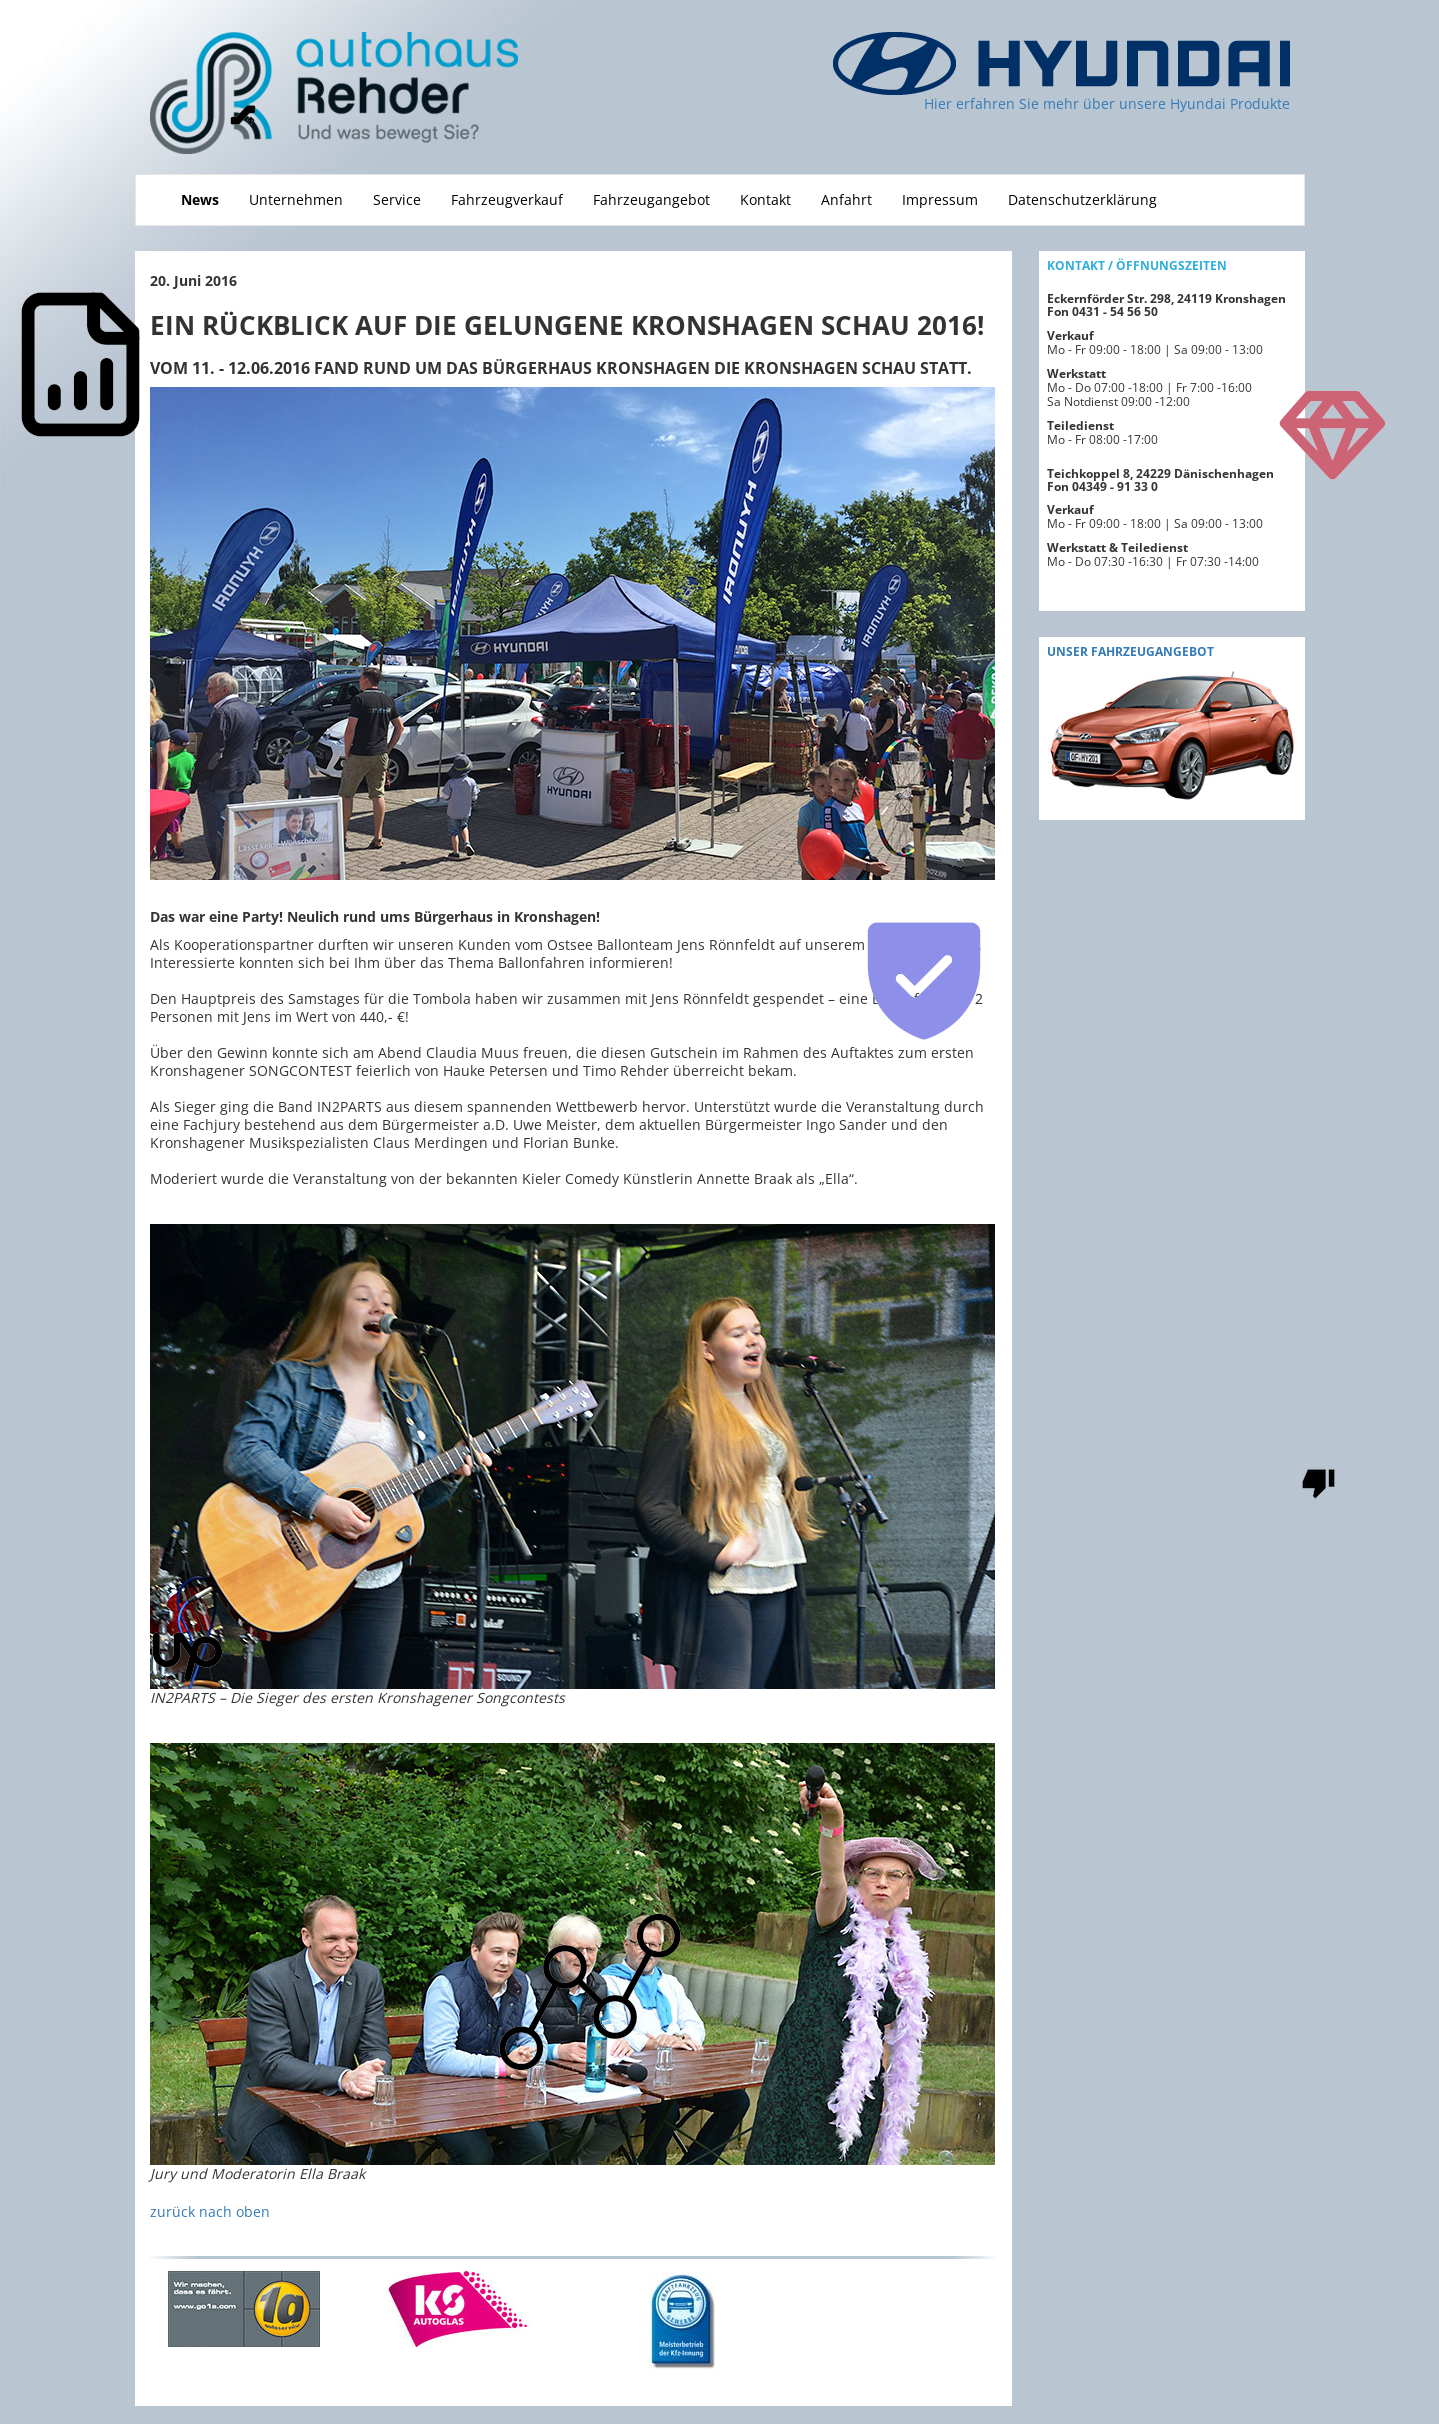 The height and width of the screenshot is (2424, 1439). What do you see at coordinates (1318, 1482) in the screenshot?
I see `dislike or downvote content` at bounding box center [1318, 1482].